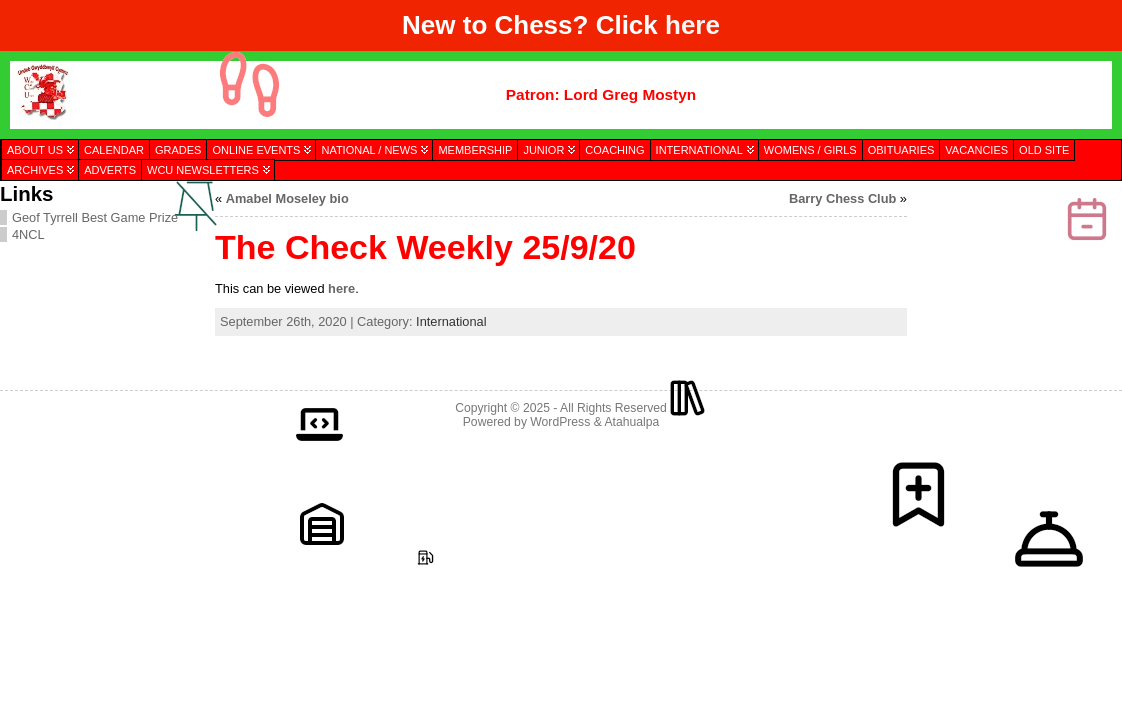 The image size is (1122, 720). Describe the element at coordinates (918, 494) in the screenshot. I see `add a new bookmark` at that location.